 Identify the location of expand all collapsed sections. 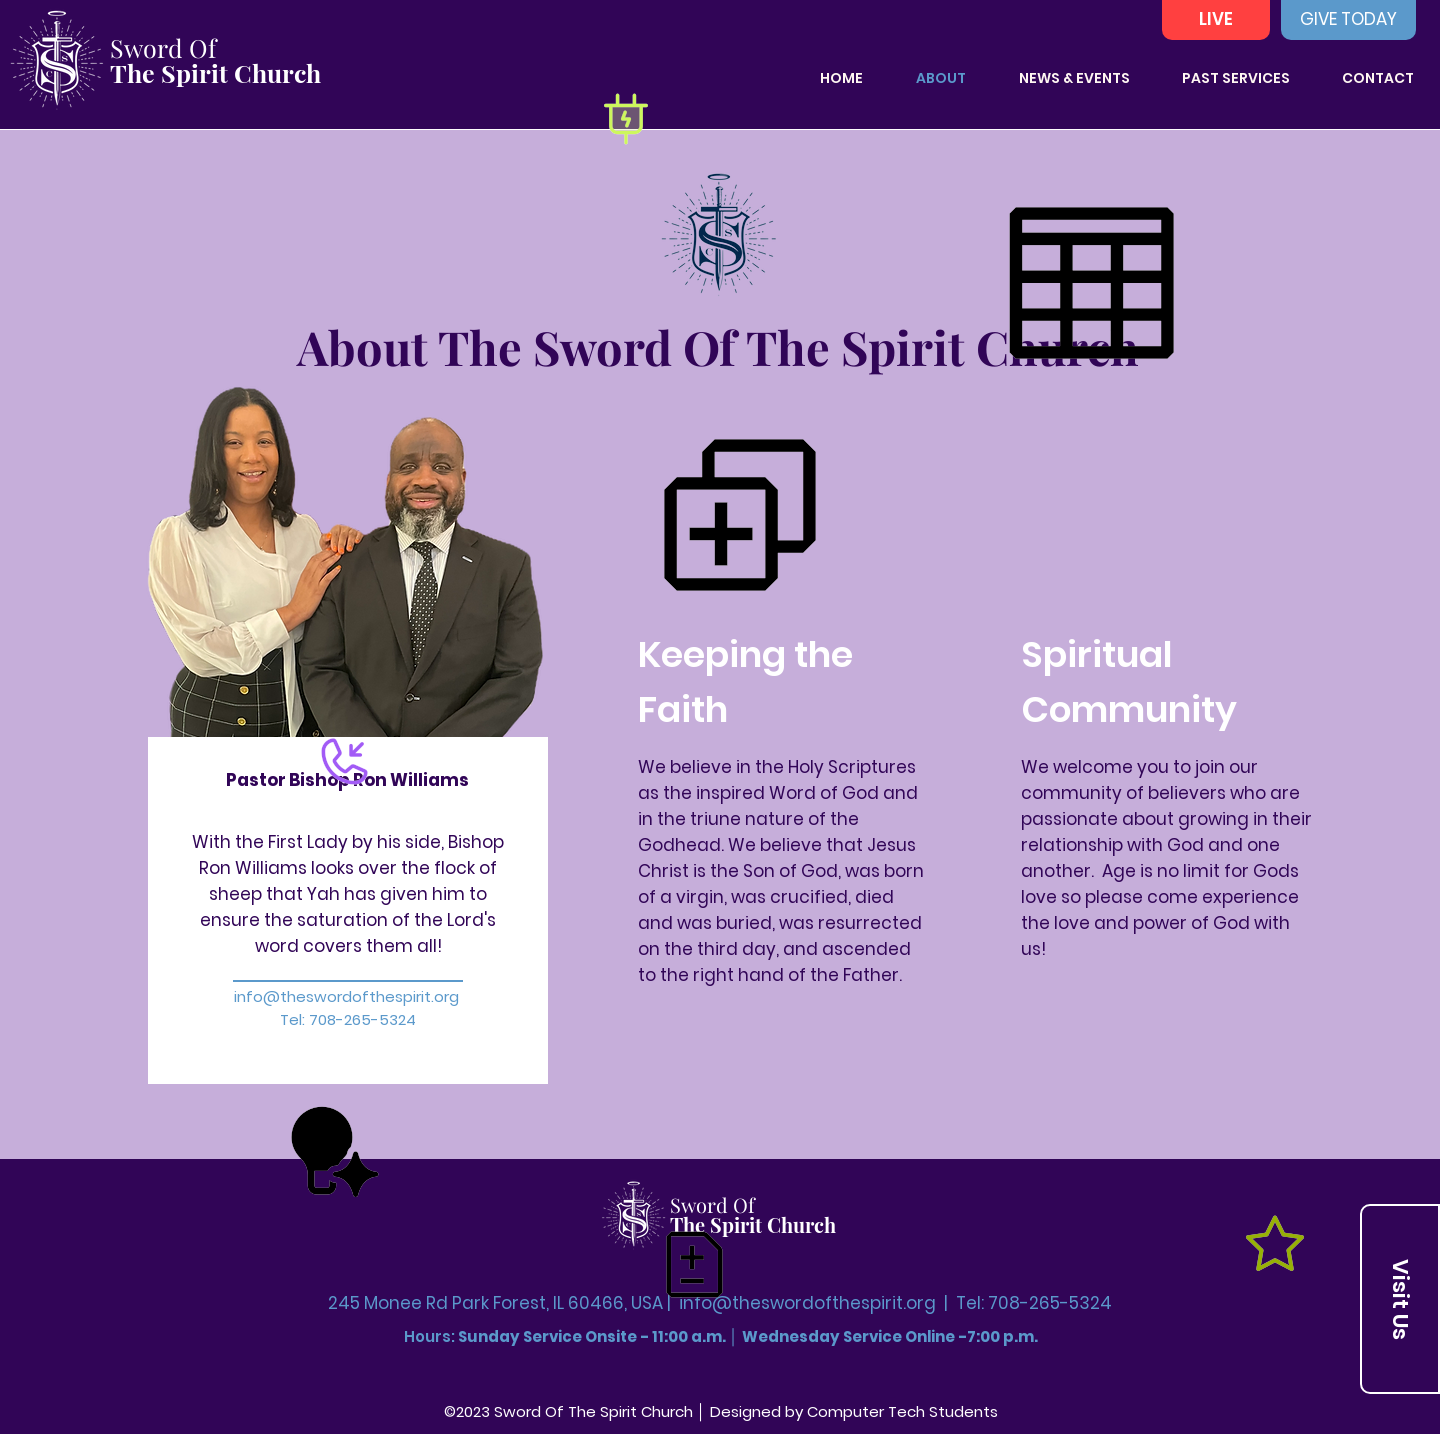
(740, 515).